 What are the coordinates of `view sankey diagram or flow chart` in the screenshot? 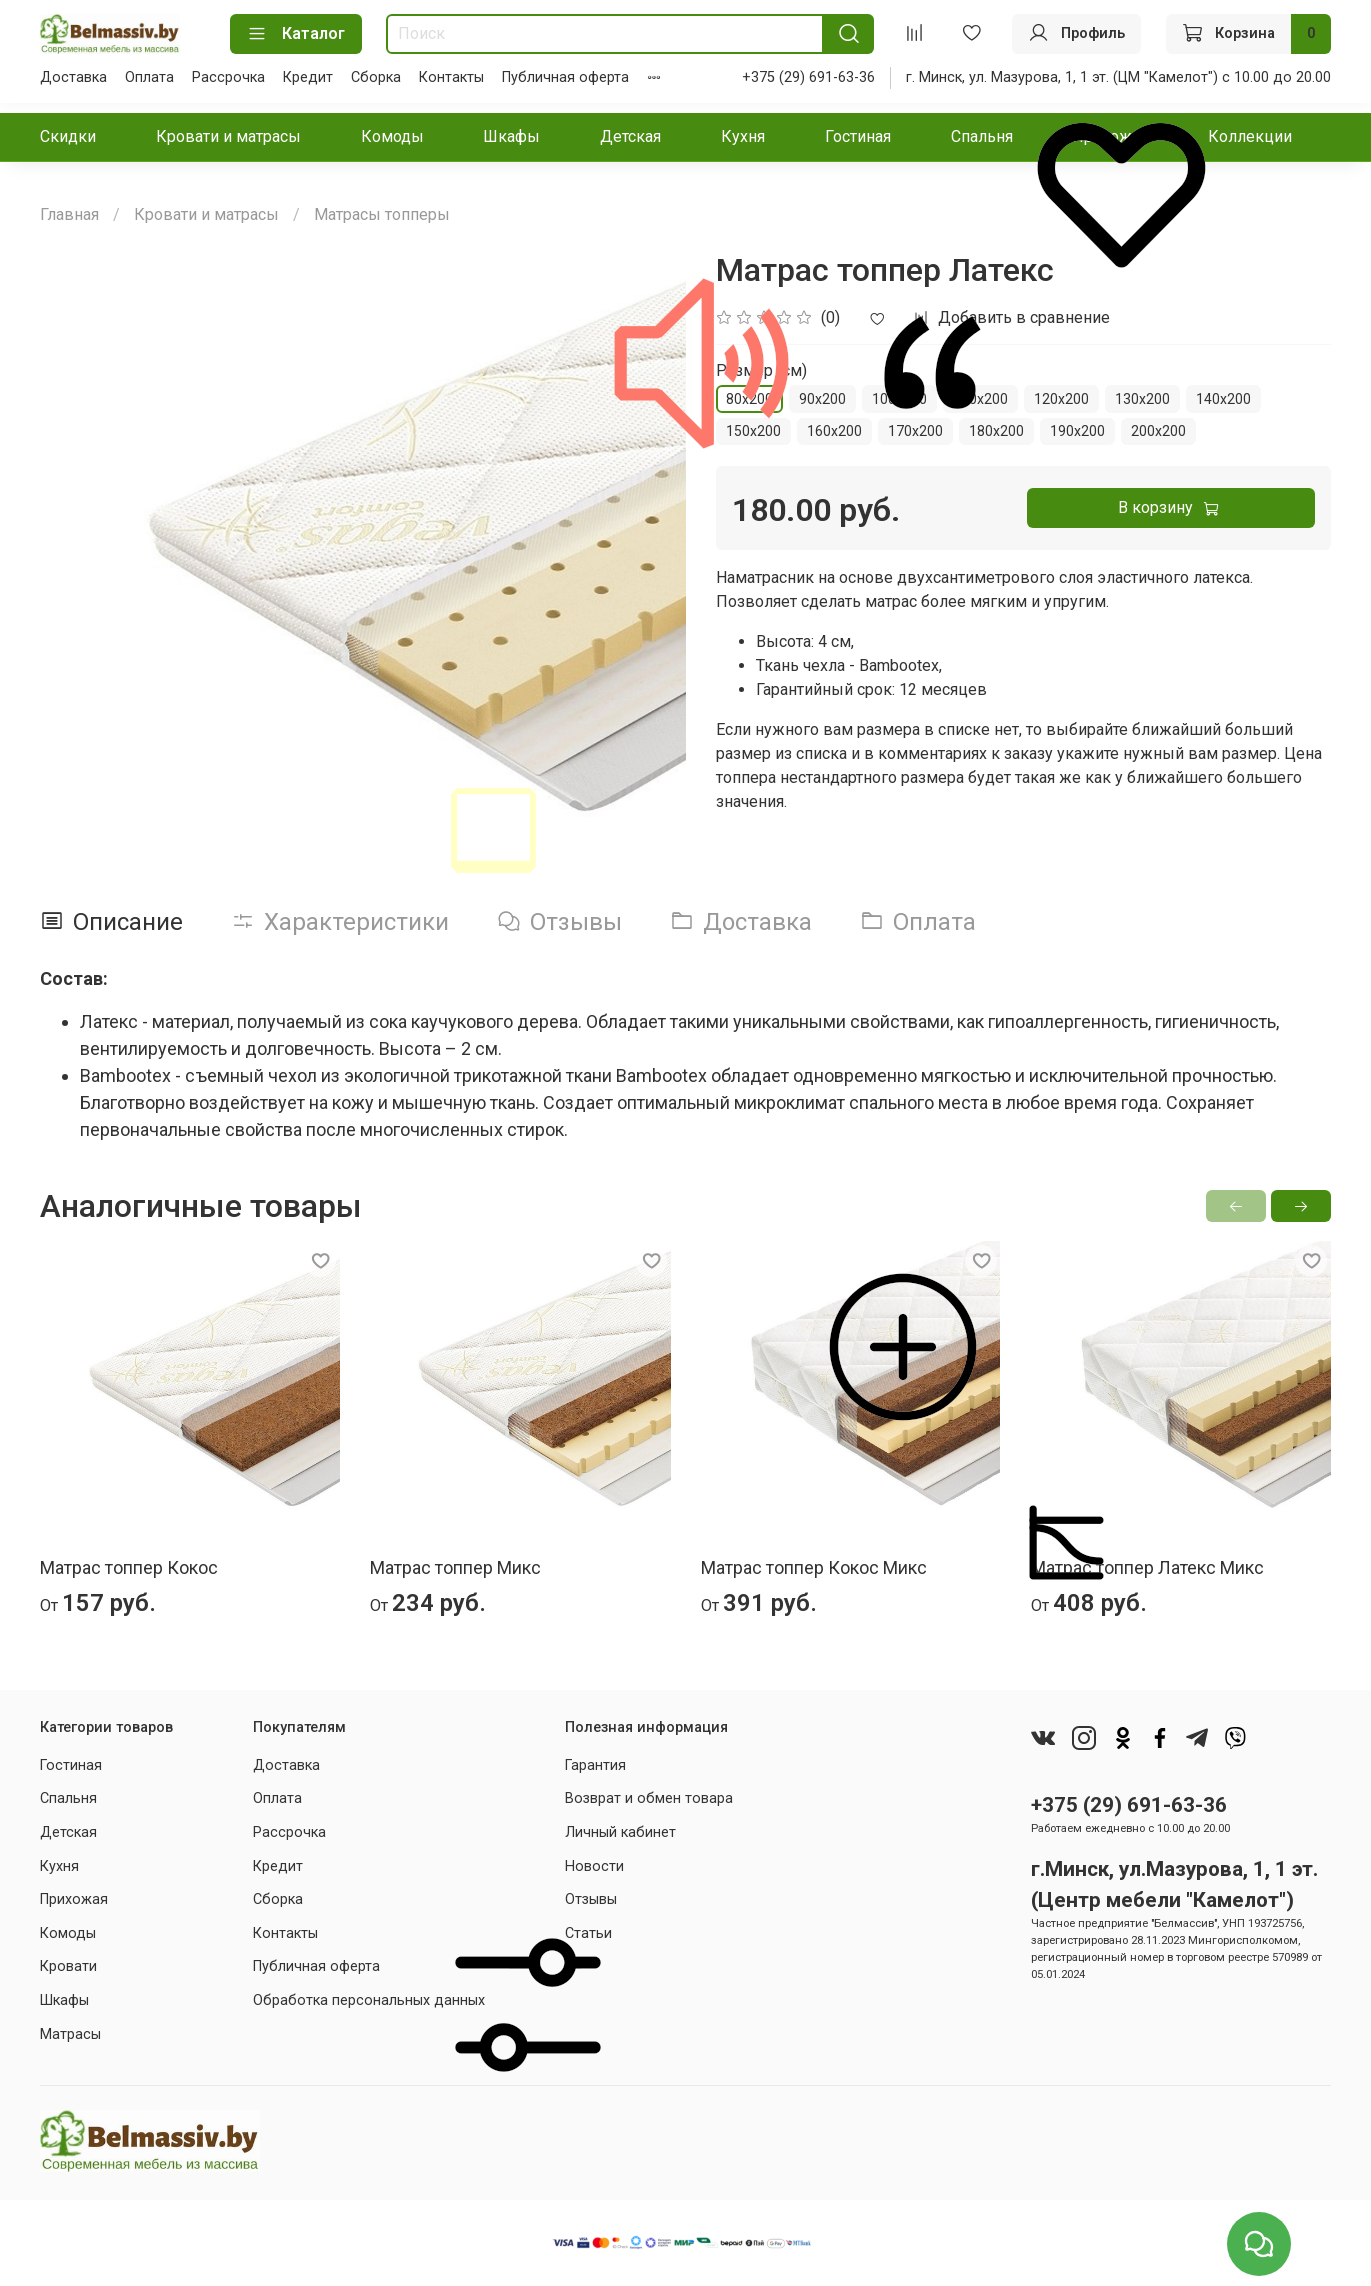 It's located at (1066, 1542).